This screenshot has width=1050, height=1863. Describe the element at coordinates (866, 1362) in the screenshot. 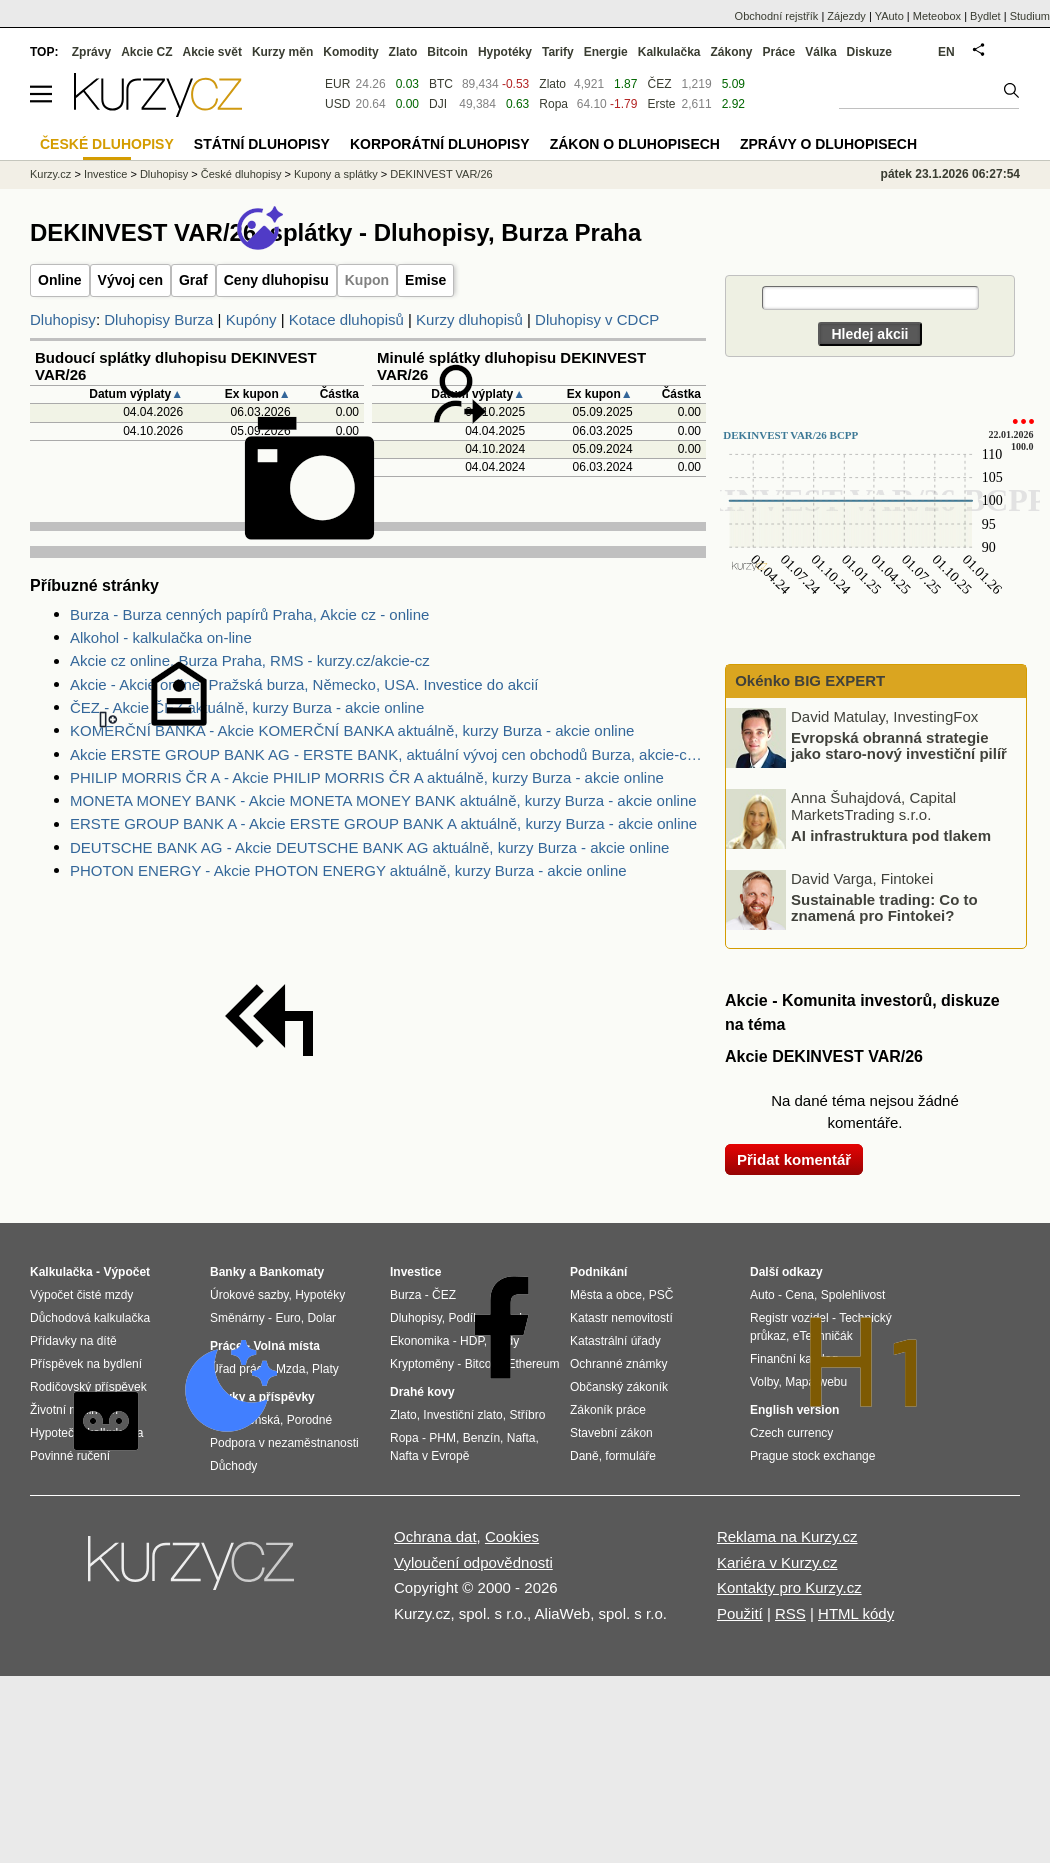

I see `format text as heading level 1` at that location.